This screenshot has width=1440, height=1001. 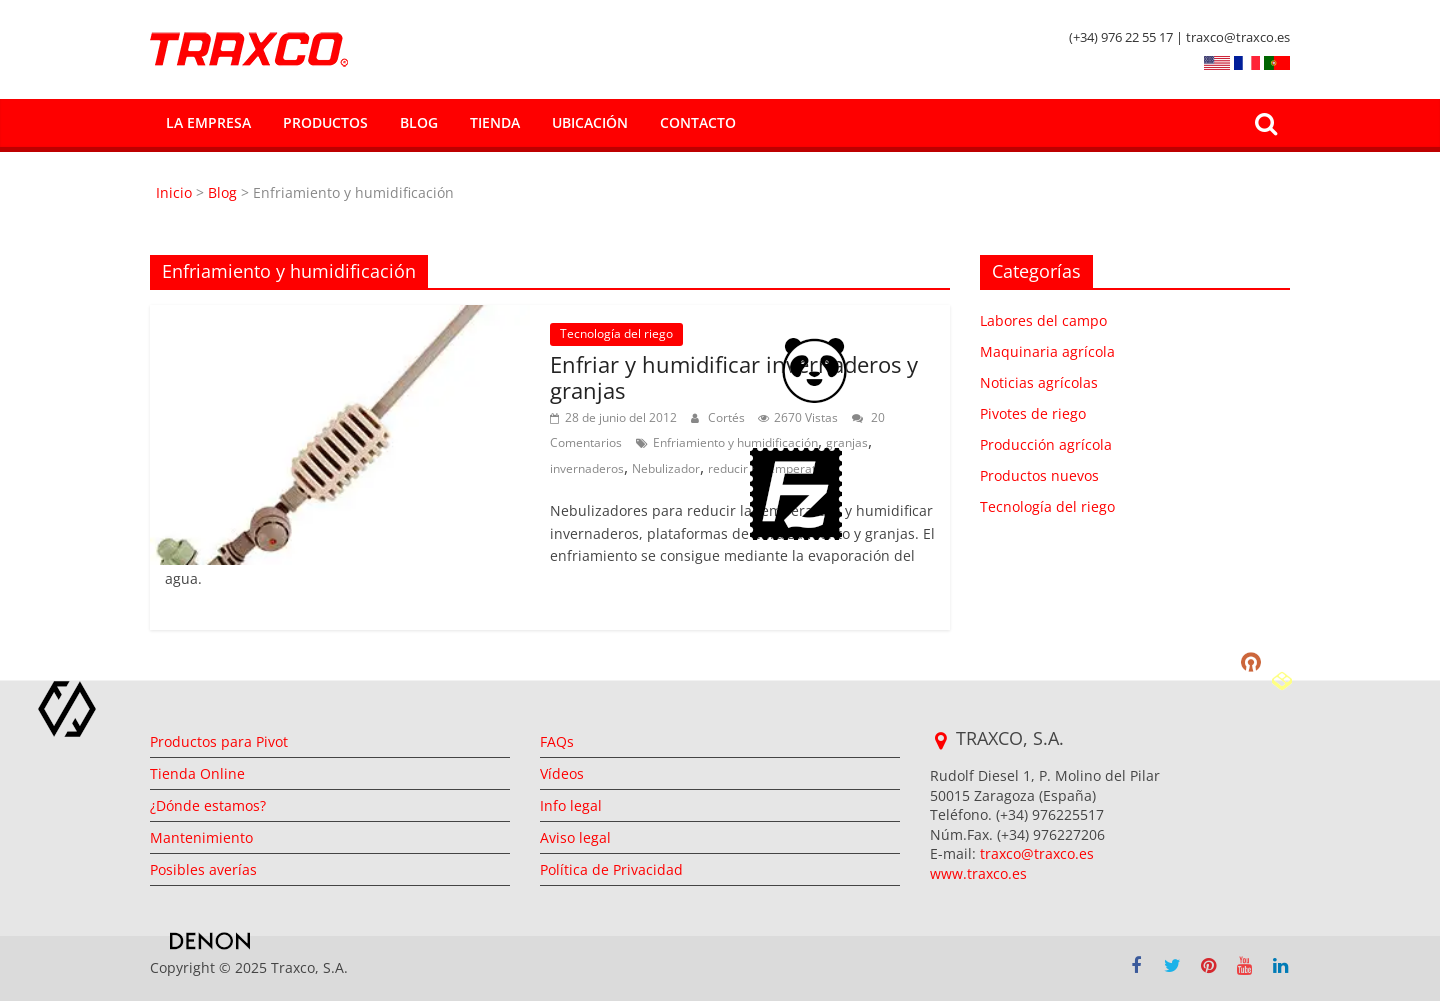 I want to click on denon brand logo, so click(x=210, y=941).